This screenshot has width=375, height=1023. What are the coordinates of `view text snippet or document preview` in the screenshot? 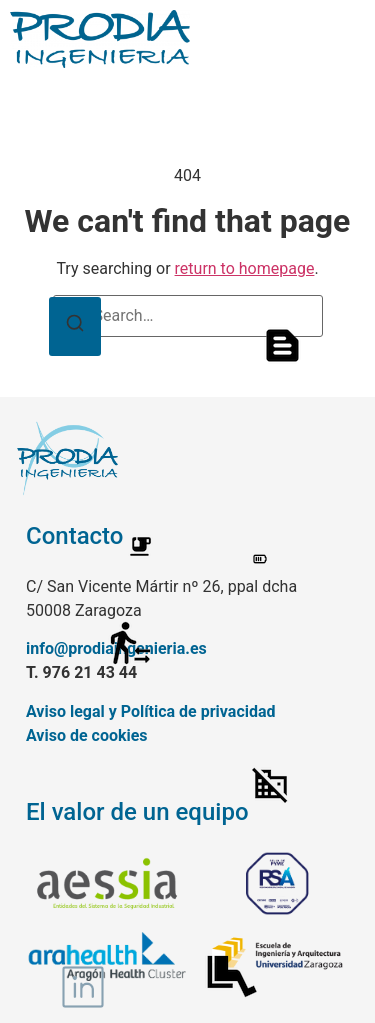 It's located at (282, 345).